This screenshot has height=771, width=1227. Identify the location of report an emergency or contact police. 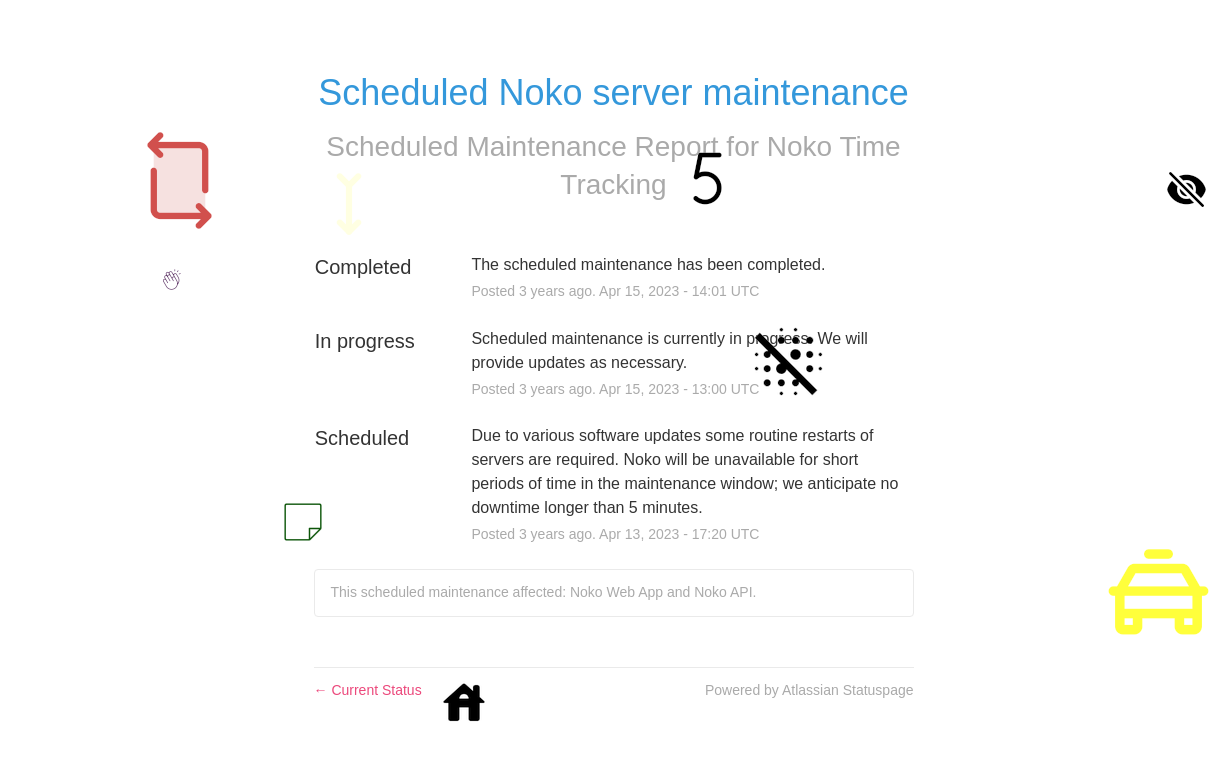
(1158, 597).